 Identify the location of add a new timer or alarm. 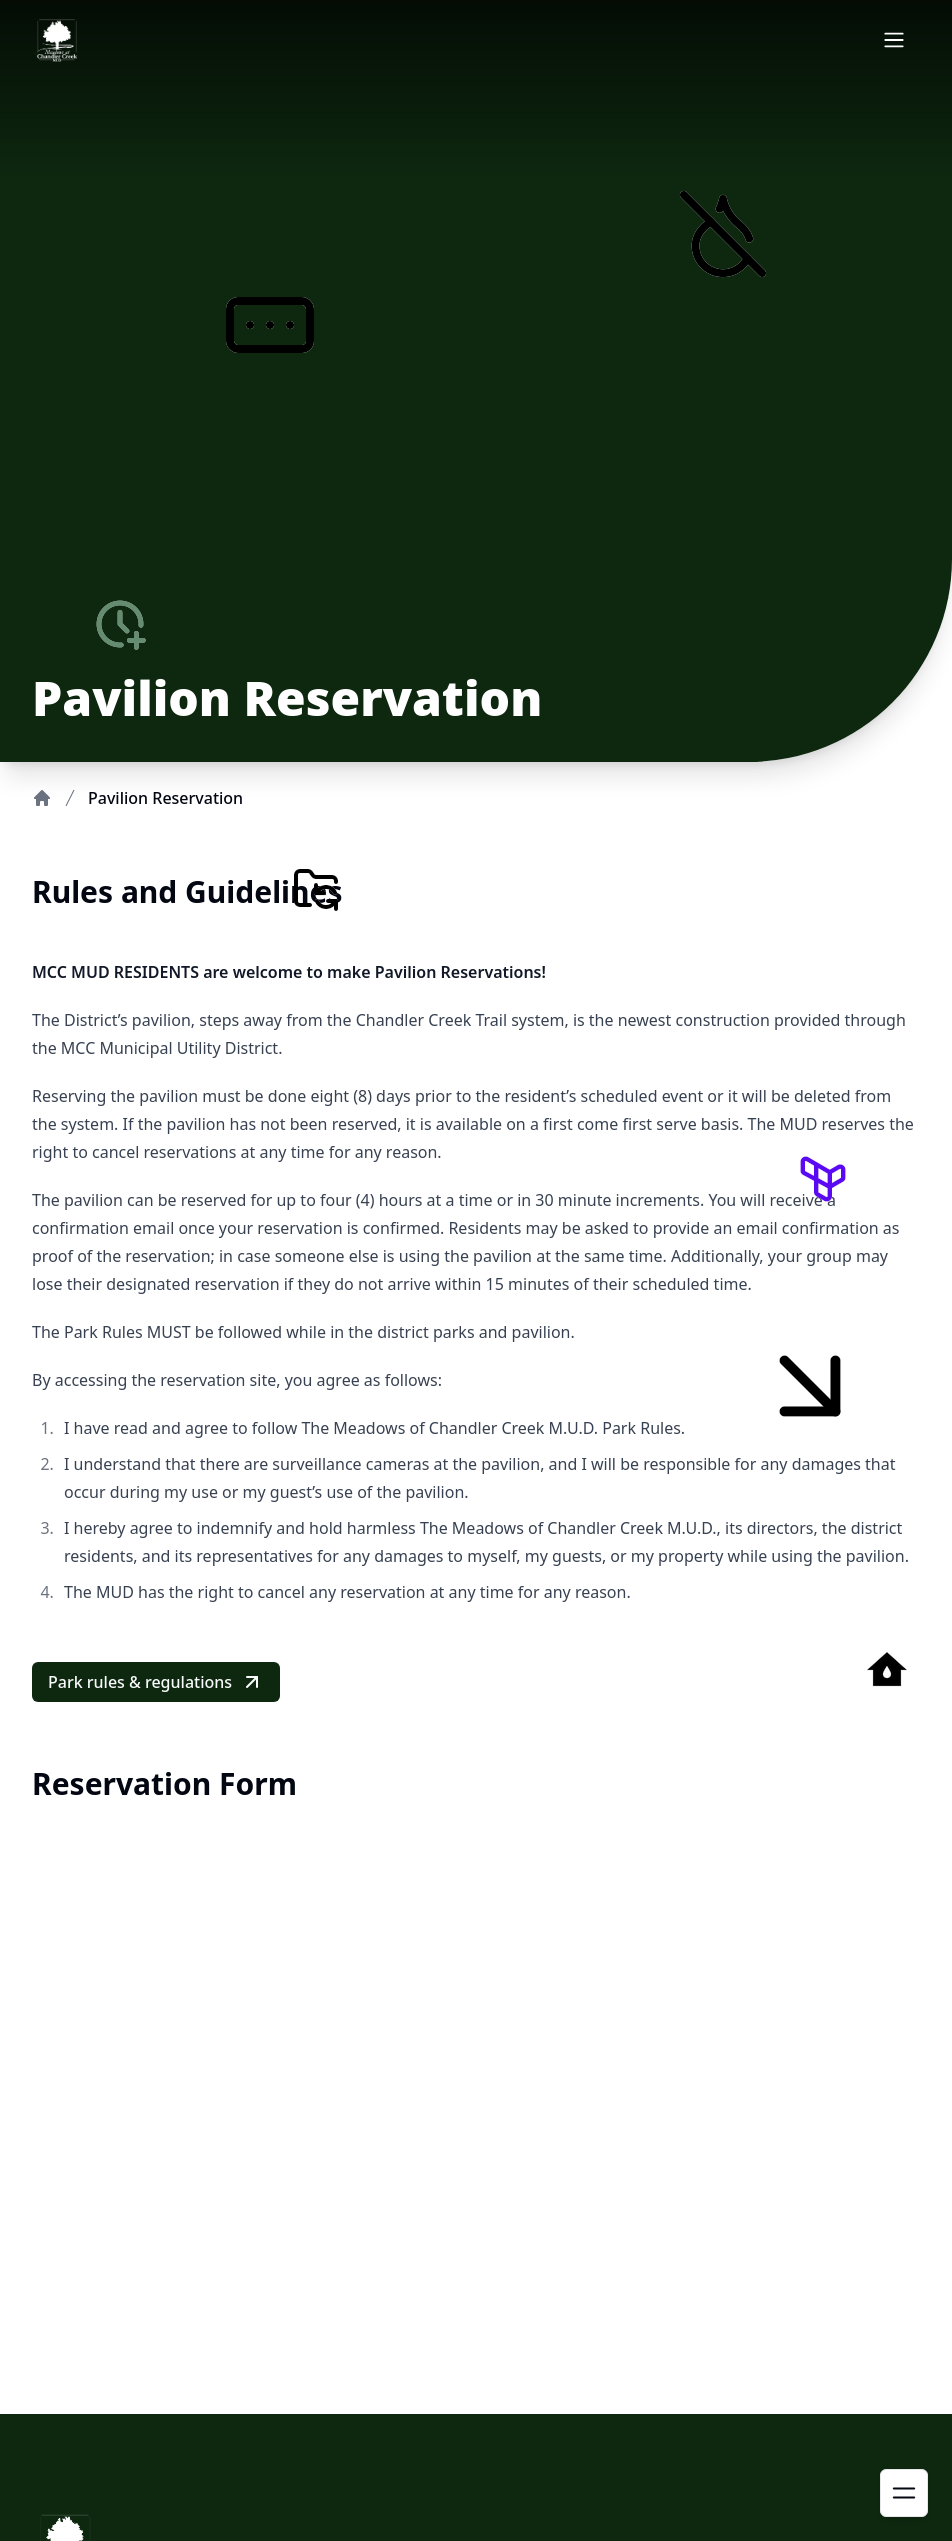
(120, 624).